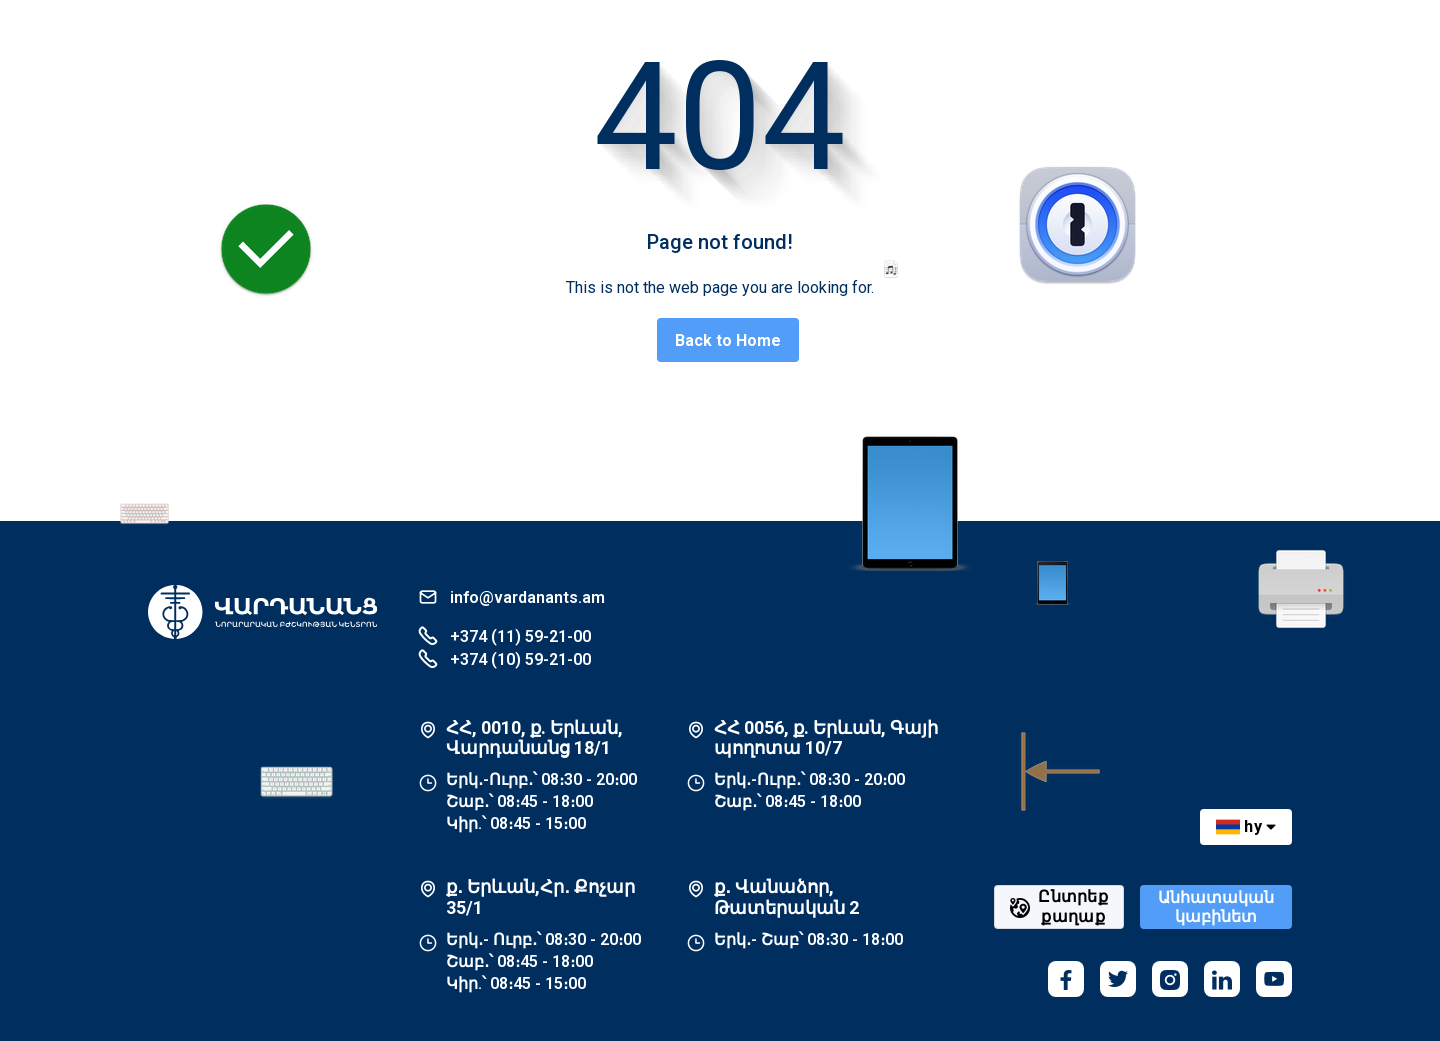 This screenshot has width=1440, height=1041. What do you see at coordinates (1052, 582) in the screenshot?
I see `indicates a connected iPad with cellular capability` at bounding box center [1052, 582].